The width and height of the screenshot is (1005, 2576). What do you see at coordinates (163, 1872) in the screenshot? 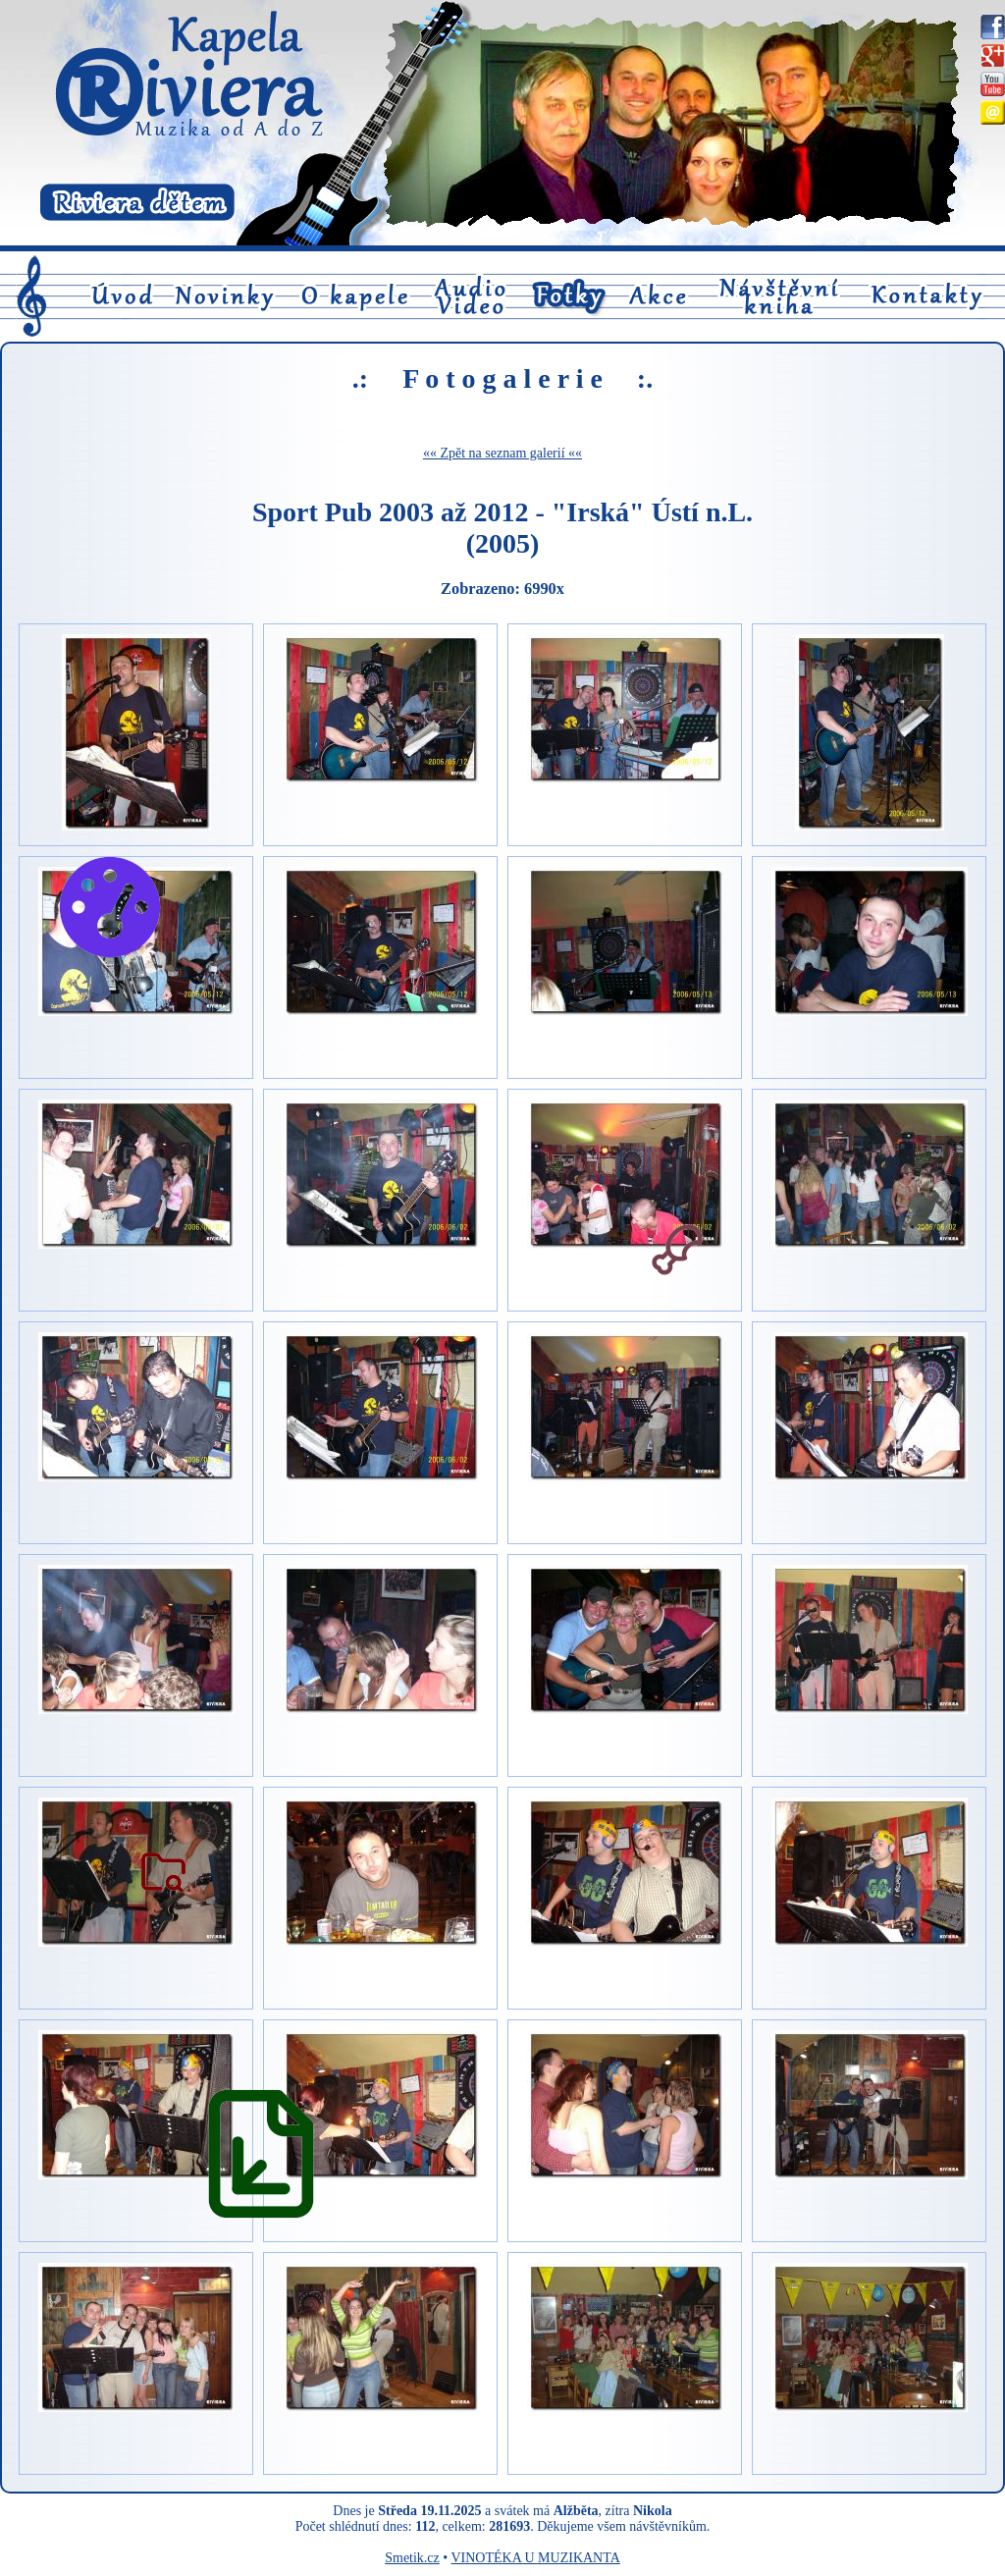
I see `search within a folder` at bounding box center [163, 1872].